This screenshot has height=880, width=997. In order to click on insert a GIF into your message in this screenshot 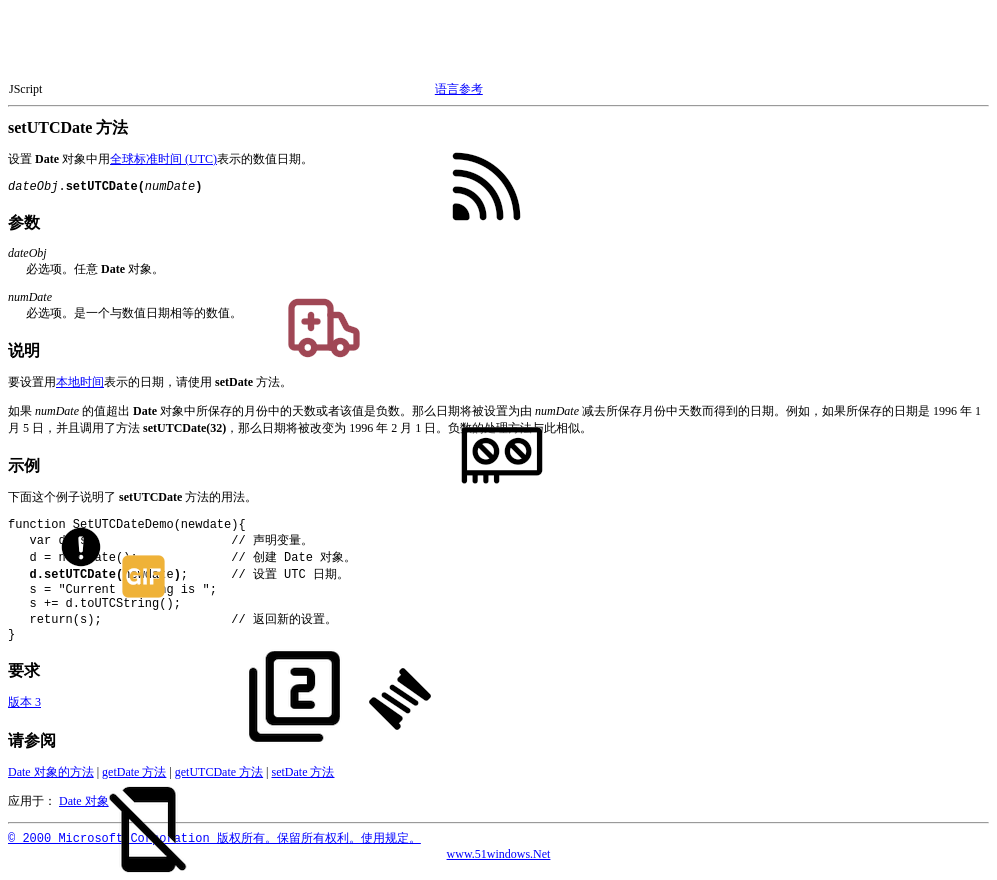, I will do `click(143, 576)`.